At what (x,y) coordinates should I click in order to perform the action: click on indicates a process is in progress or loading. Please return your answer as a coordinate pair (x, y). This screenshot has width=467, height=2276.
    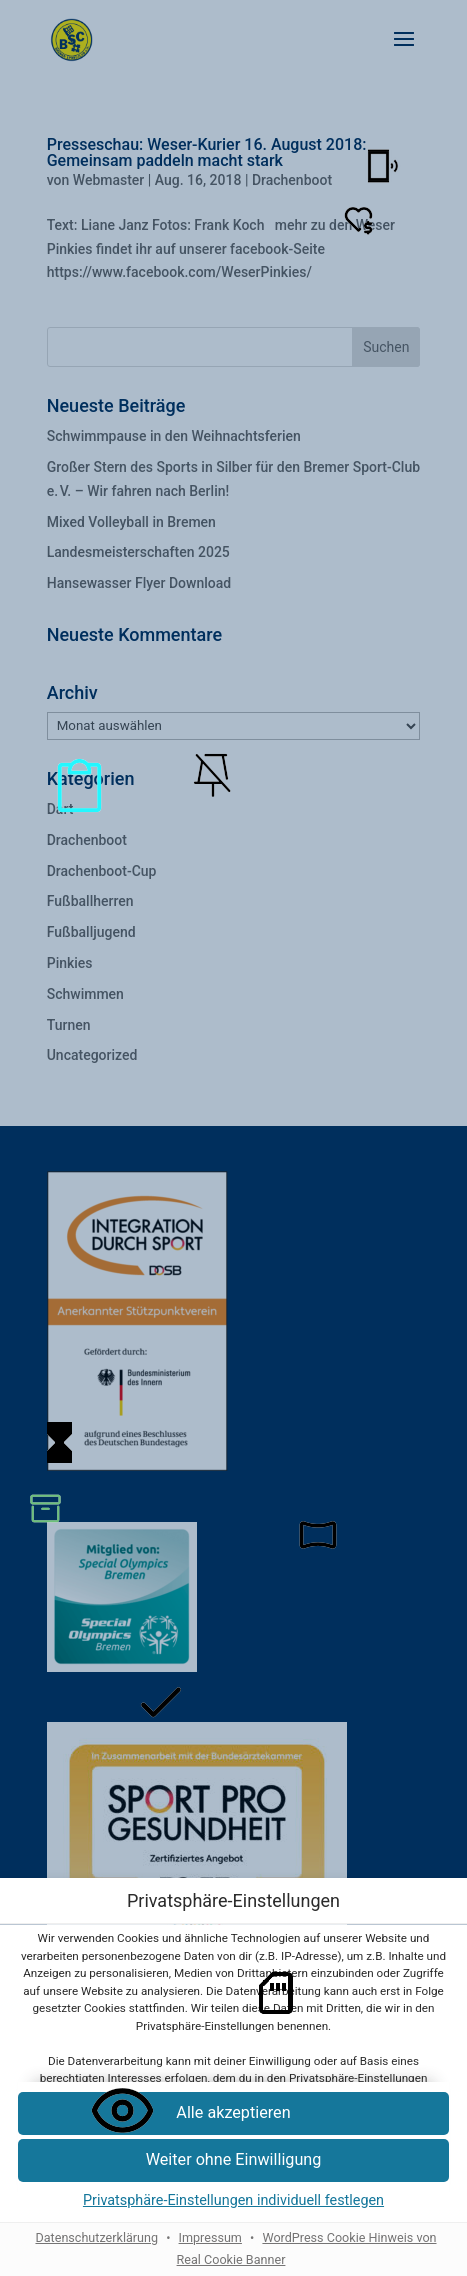
    Looking at the image, I should click on (59, 1442).